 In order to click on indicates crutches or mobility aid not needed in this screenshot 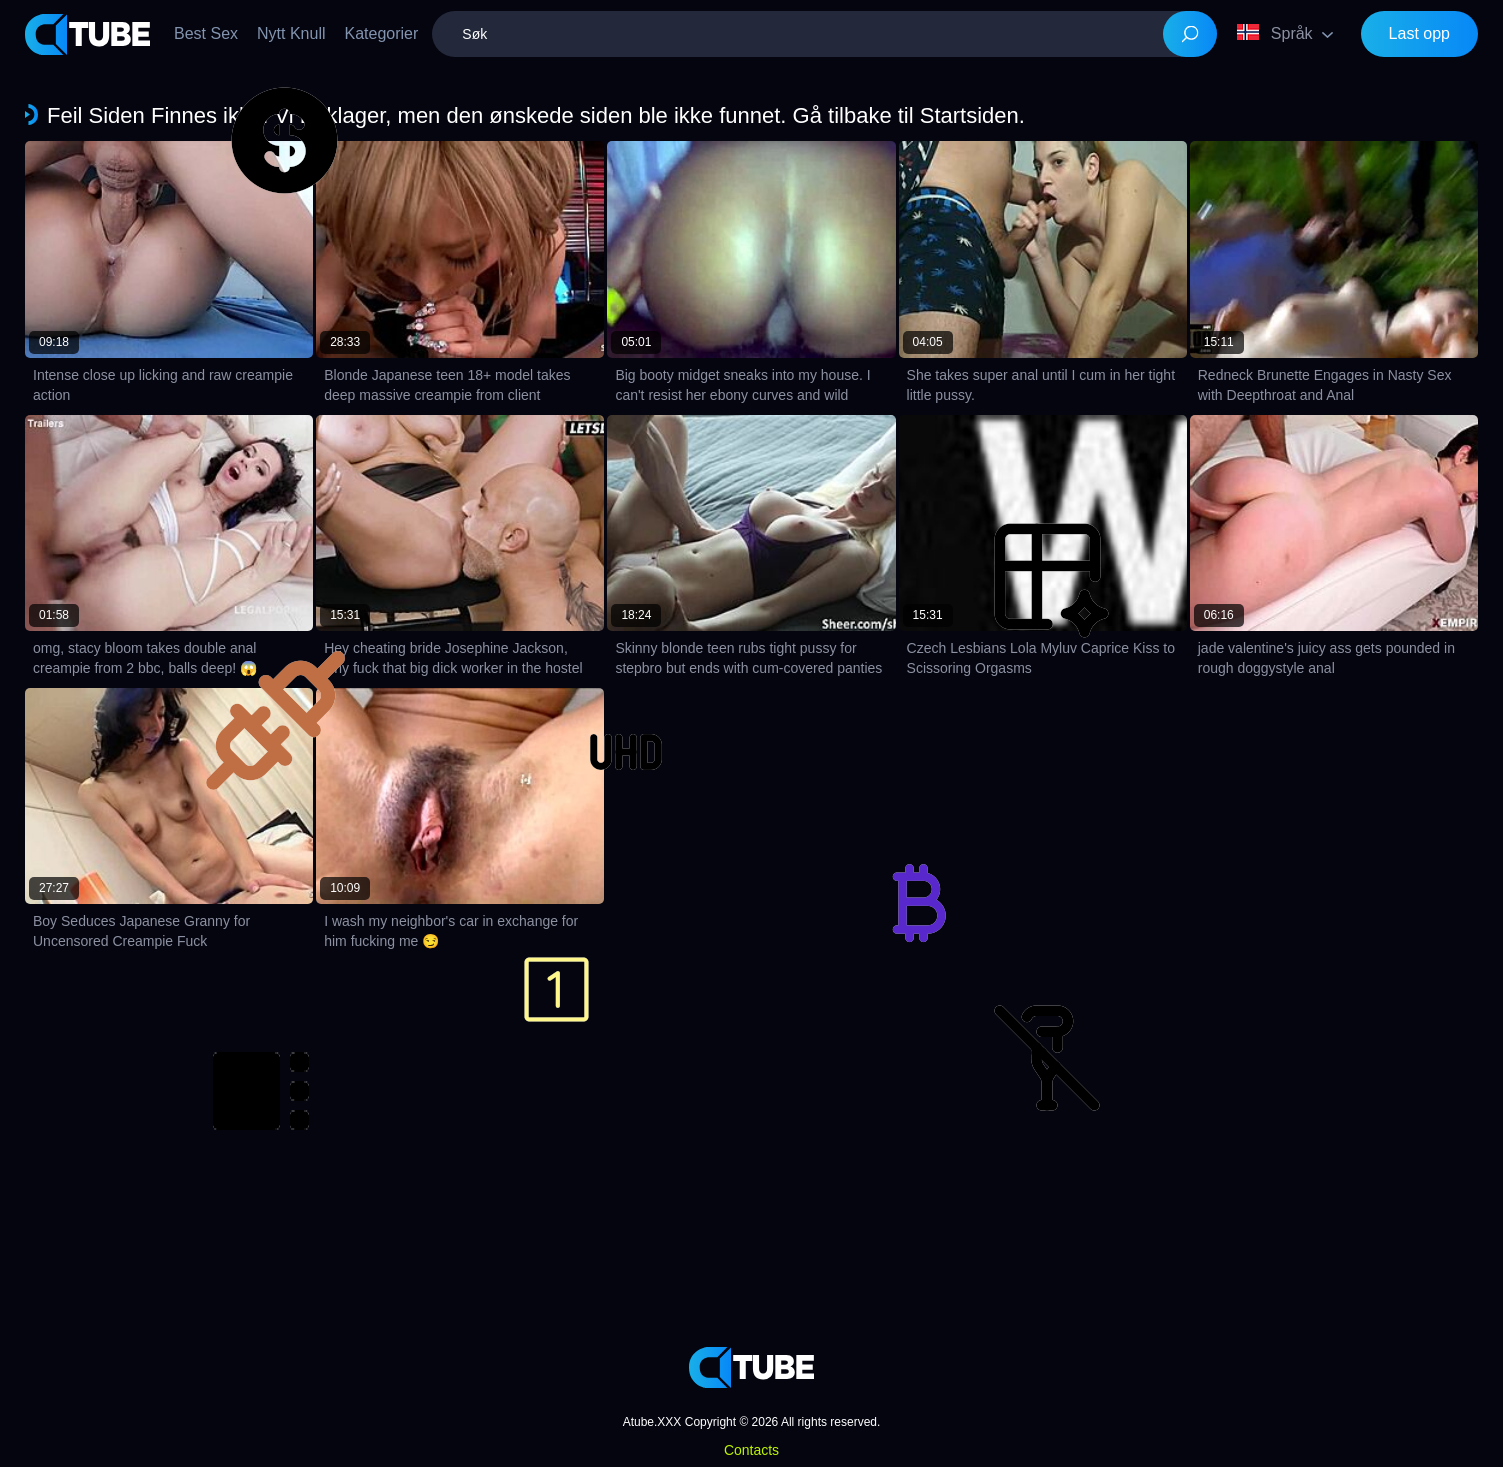, I will do `click(1047, 1058)`.